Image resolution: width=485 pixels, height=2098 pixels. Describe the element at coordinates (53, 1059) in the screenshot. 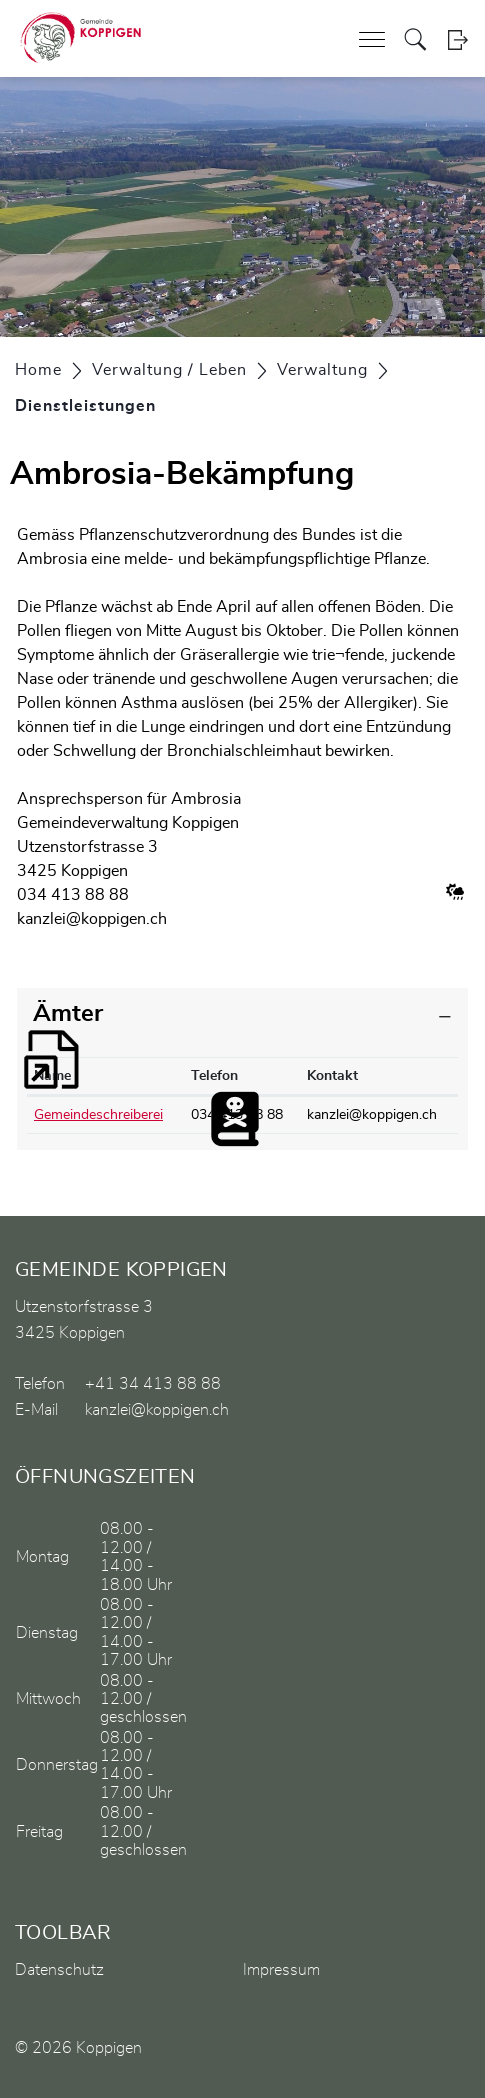

I see `create a symbolic link to this file` at that location.